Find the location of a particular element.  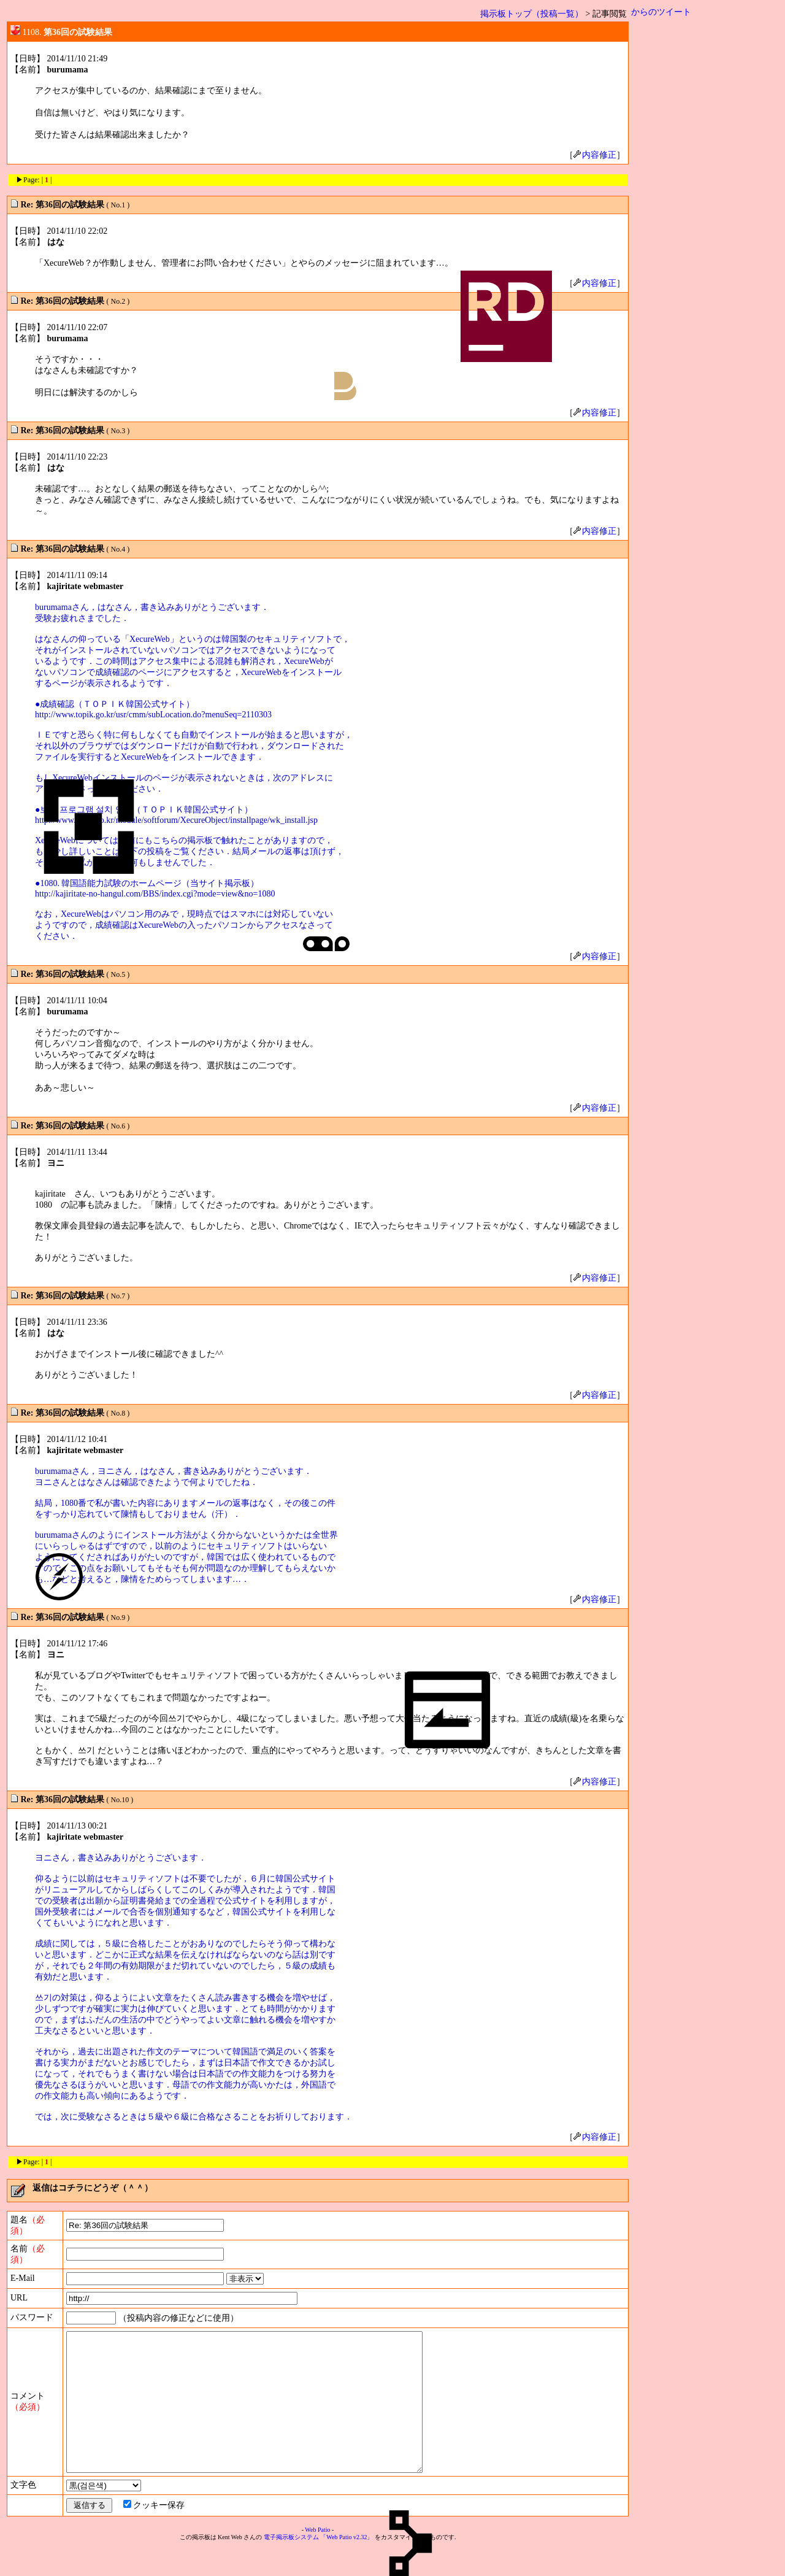

visit the Thangs 3D model platform is located at coordinates (326, 944).